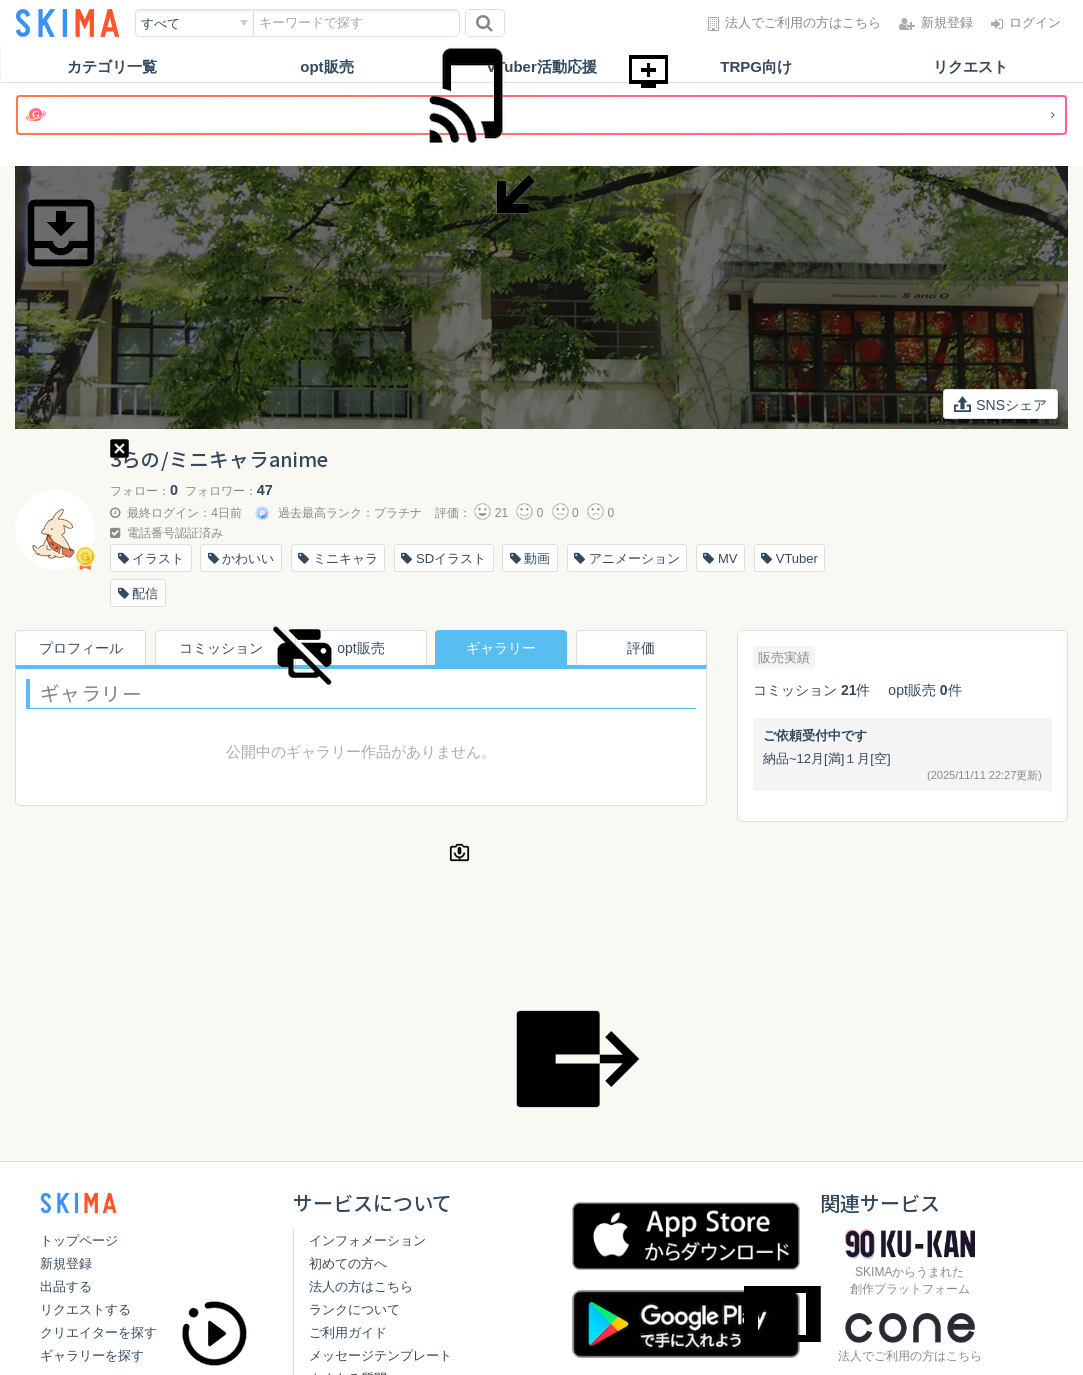 The image size is (1083, 1375). I want to click on switch to tablet view or layout, so click(782, 1314).